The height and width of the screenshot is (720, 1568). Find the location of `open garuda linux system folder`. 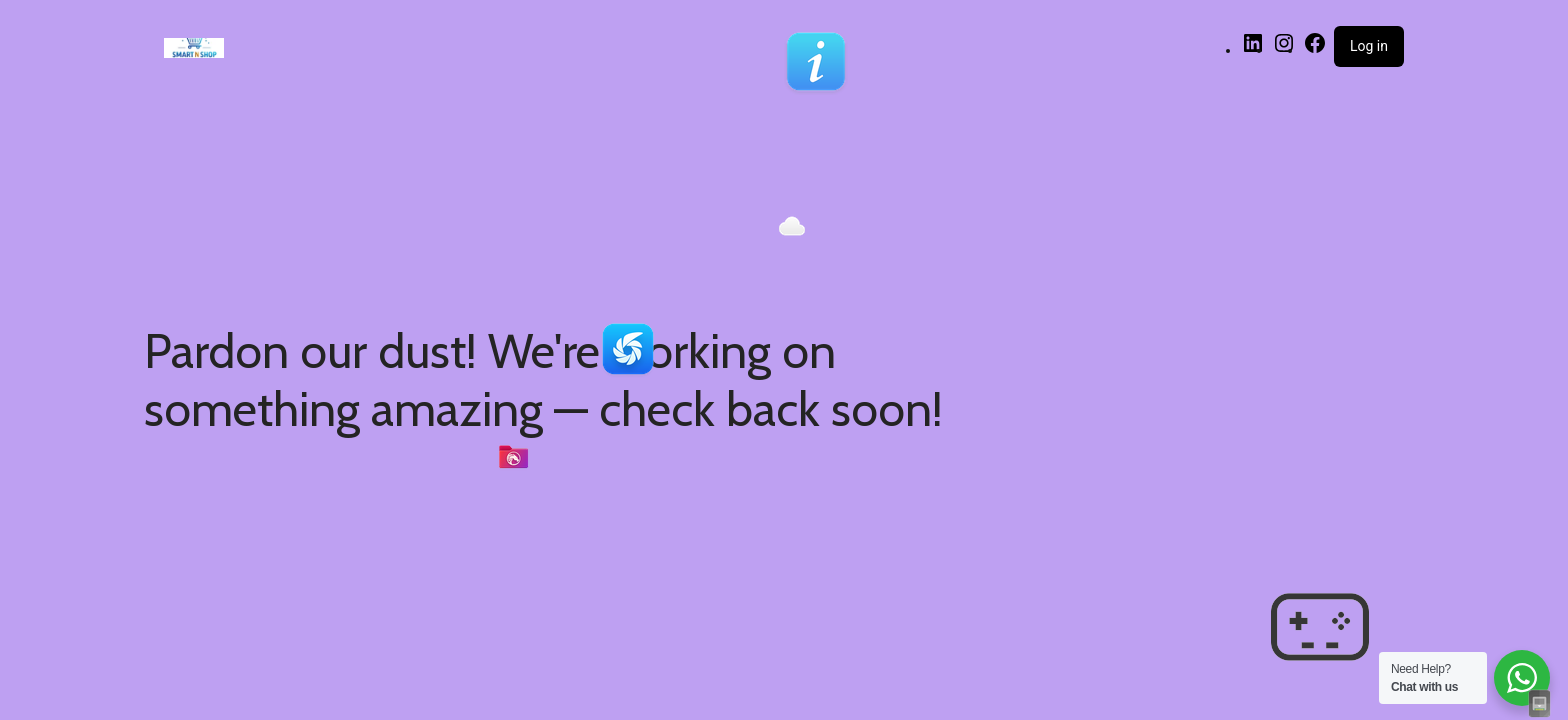

open garuda linux system folder is located at coordinates (513, 457).